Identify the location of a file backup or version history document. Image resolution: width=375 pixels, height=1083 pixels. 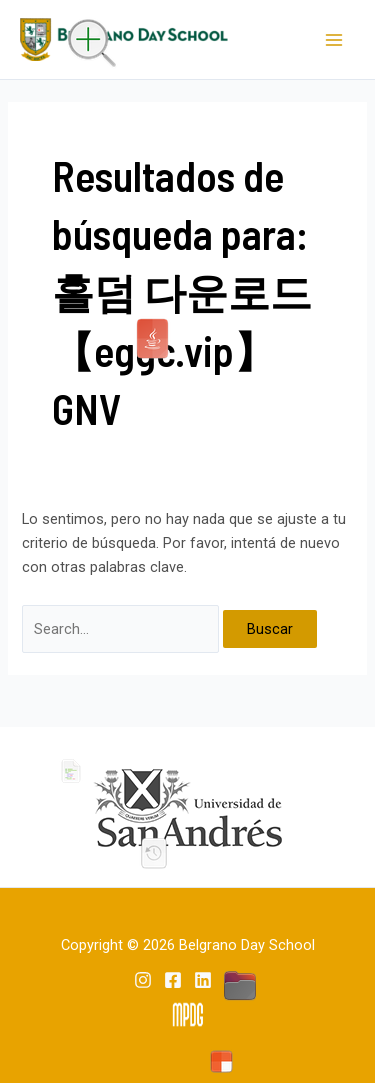
(154, 853).